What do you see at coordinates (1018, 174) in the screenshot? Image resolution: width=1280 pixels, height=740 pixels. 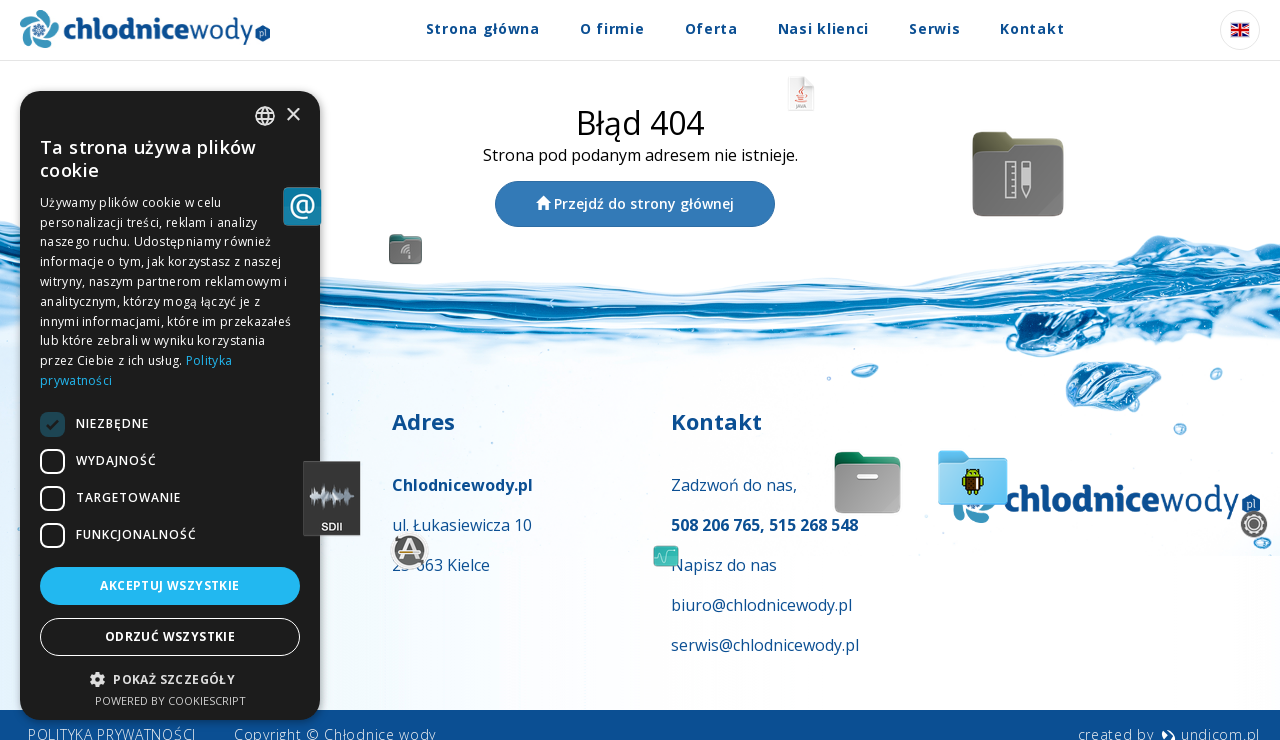 I see `access your templates folder` at bounding box center [1018, 174].